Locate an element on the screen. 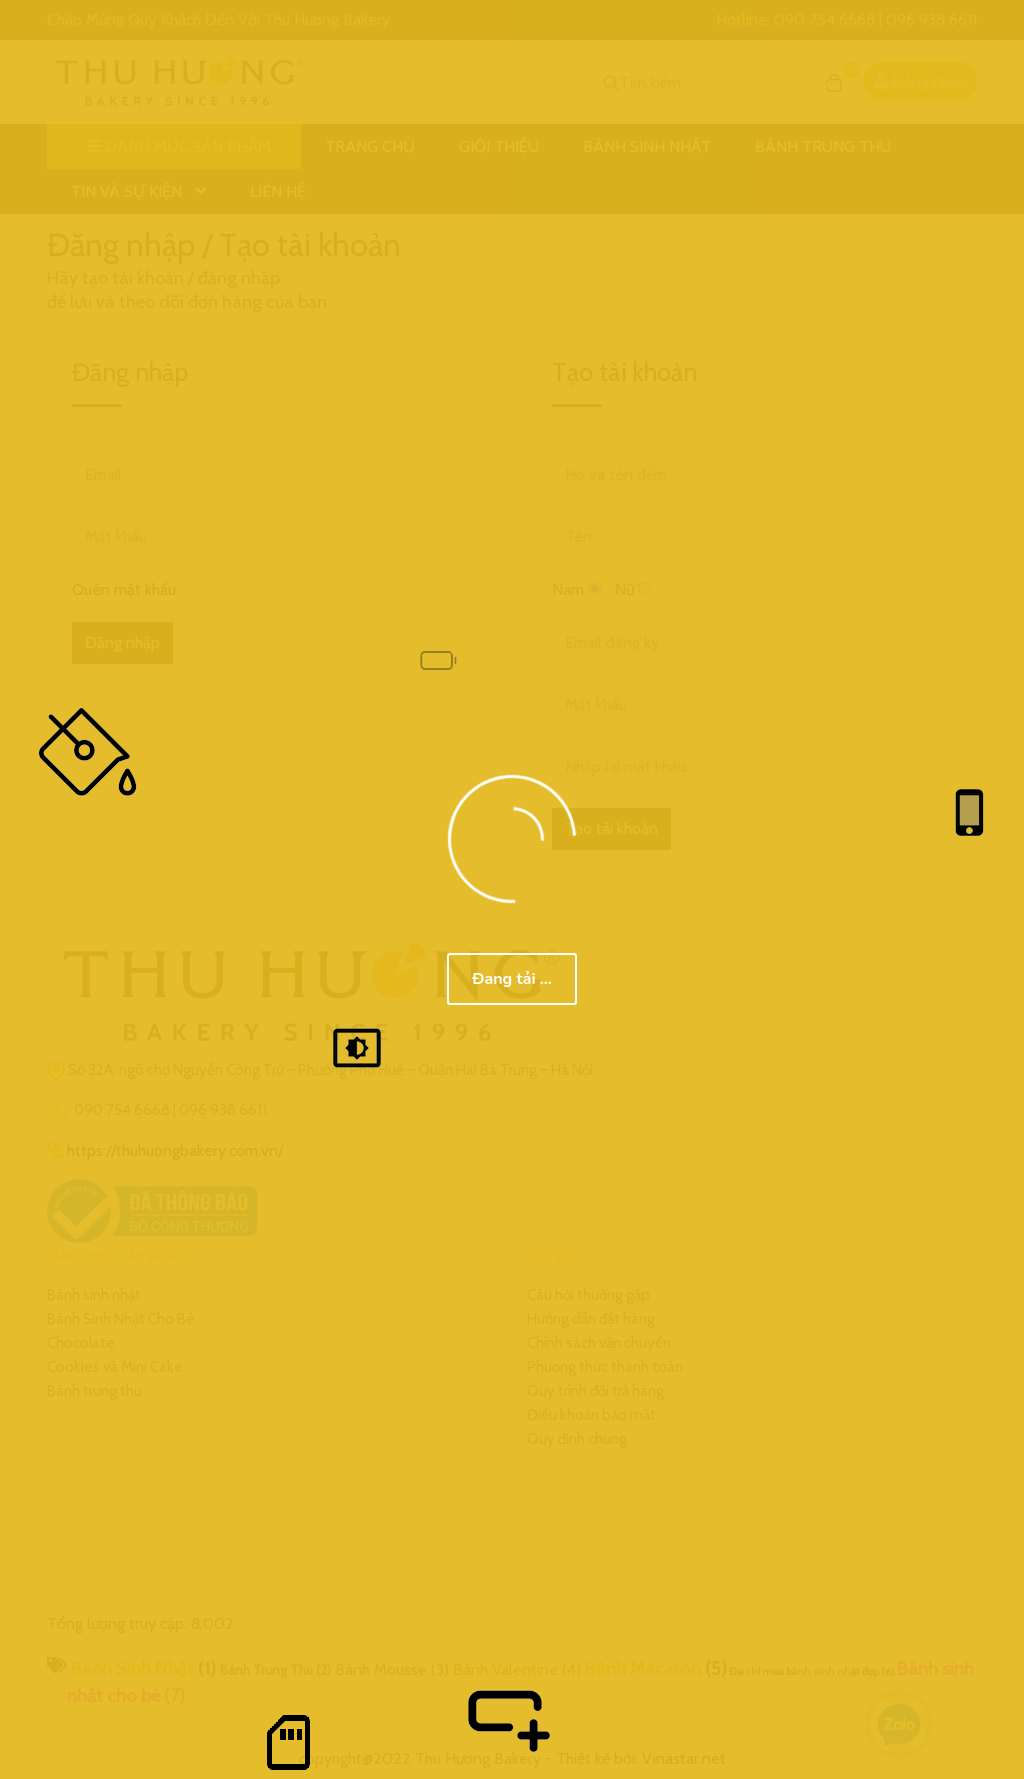  indicates battery is completely drained is located at coordinates (438, 660).